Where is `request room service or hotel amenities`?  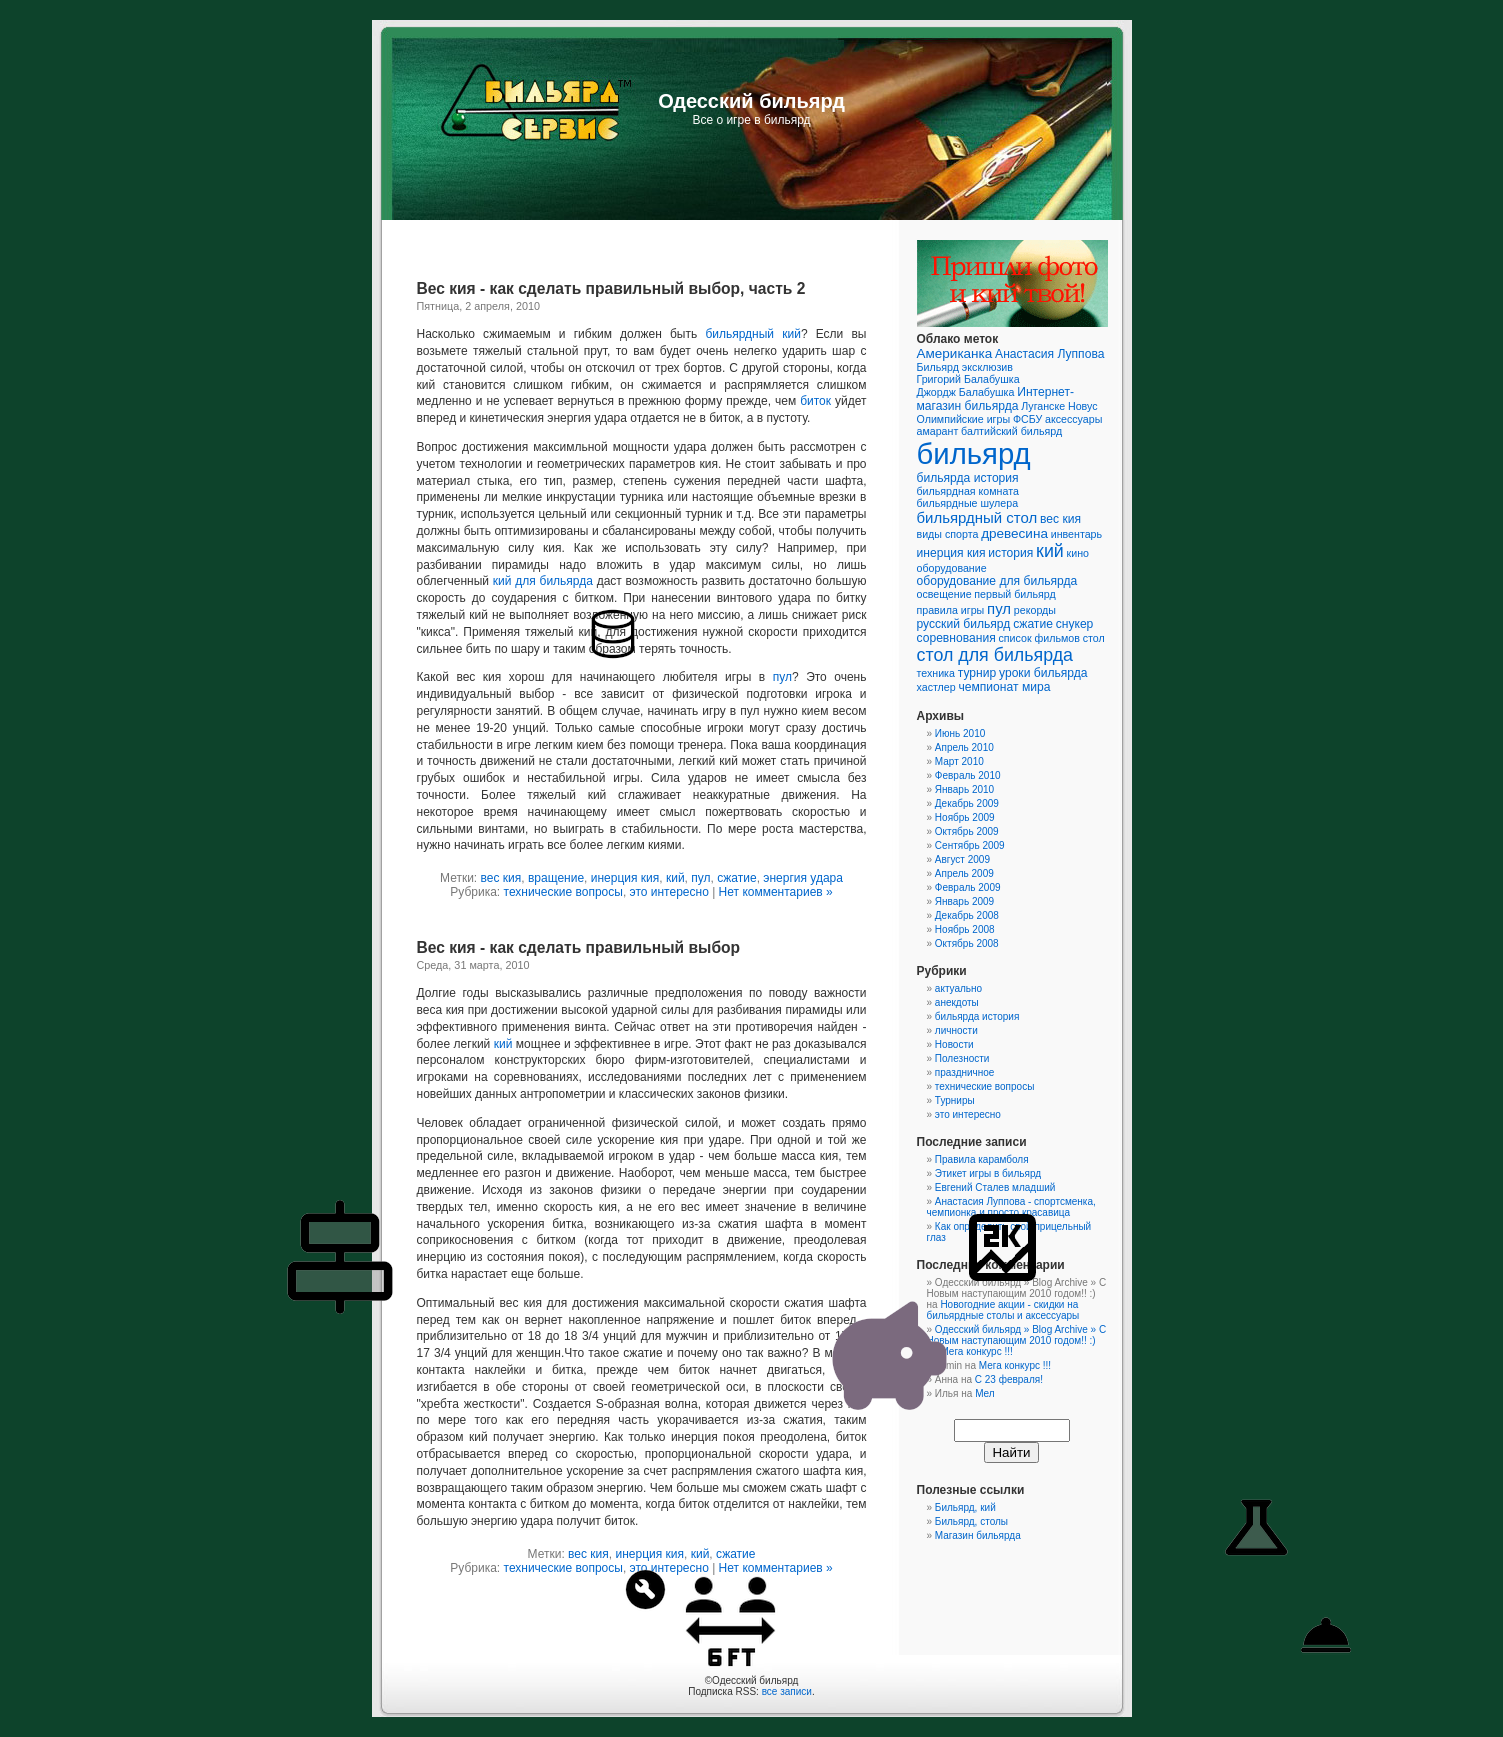
request room service or hotel amenities is located at coordinates (1326, 1635).